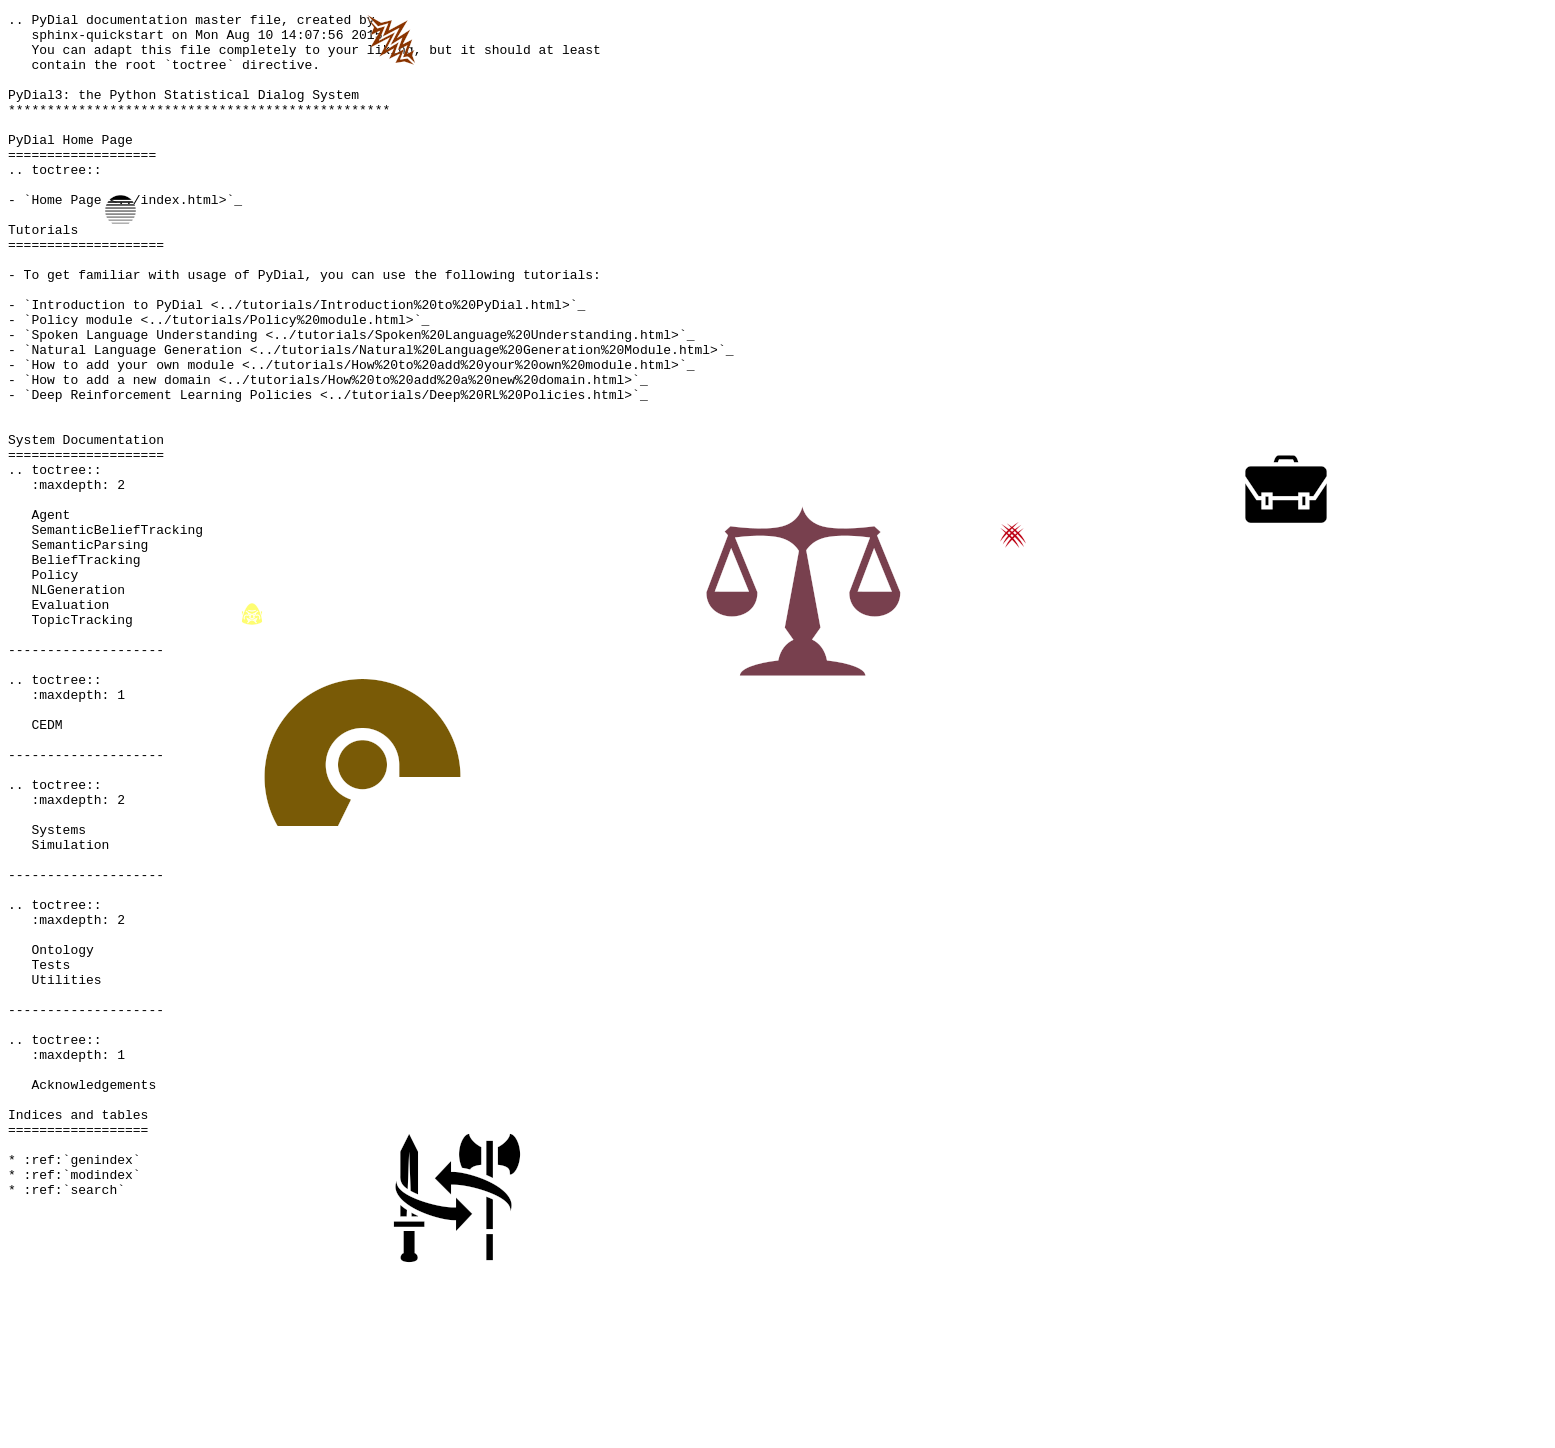 This screenshot has height=1448, width=1555. What do you see at coordinates (362, 752) in the screenshot?
I see `access player armor or equipment settings` at bounding box center [362, 752].